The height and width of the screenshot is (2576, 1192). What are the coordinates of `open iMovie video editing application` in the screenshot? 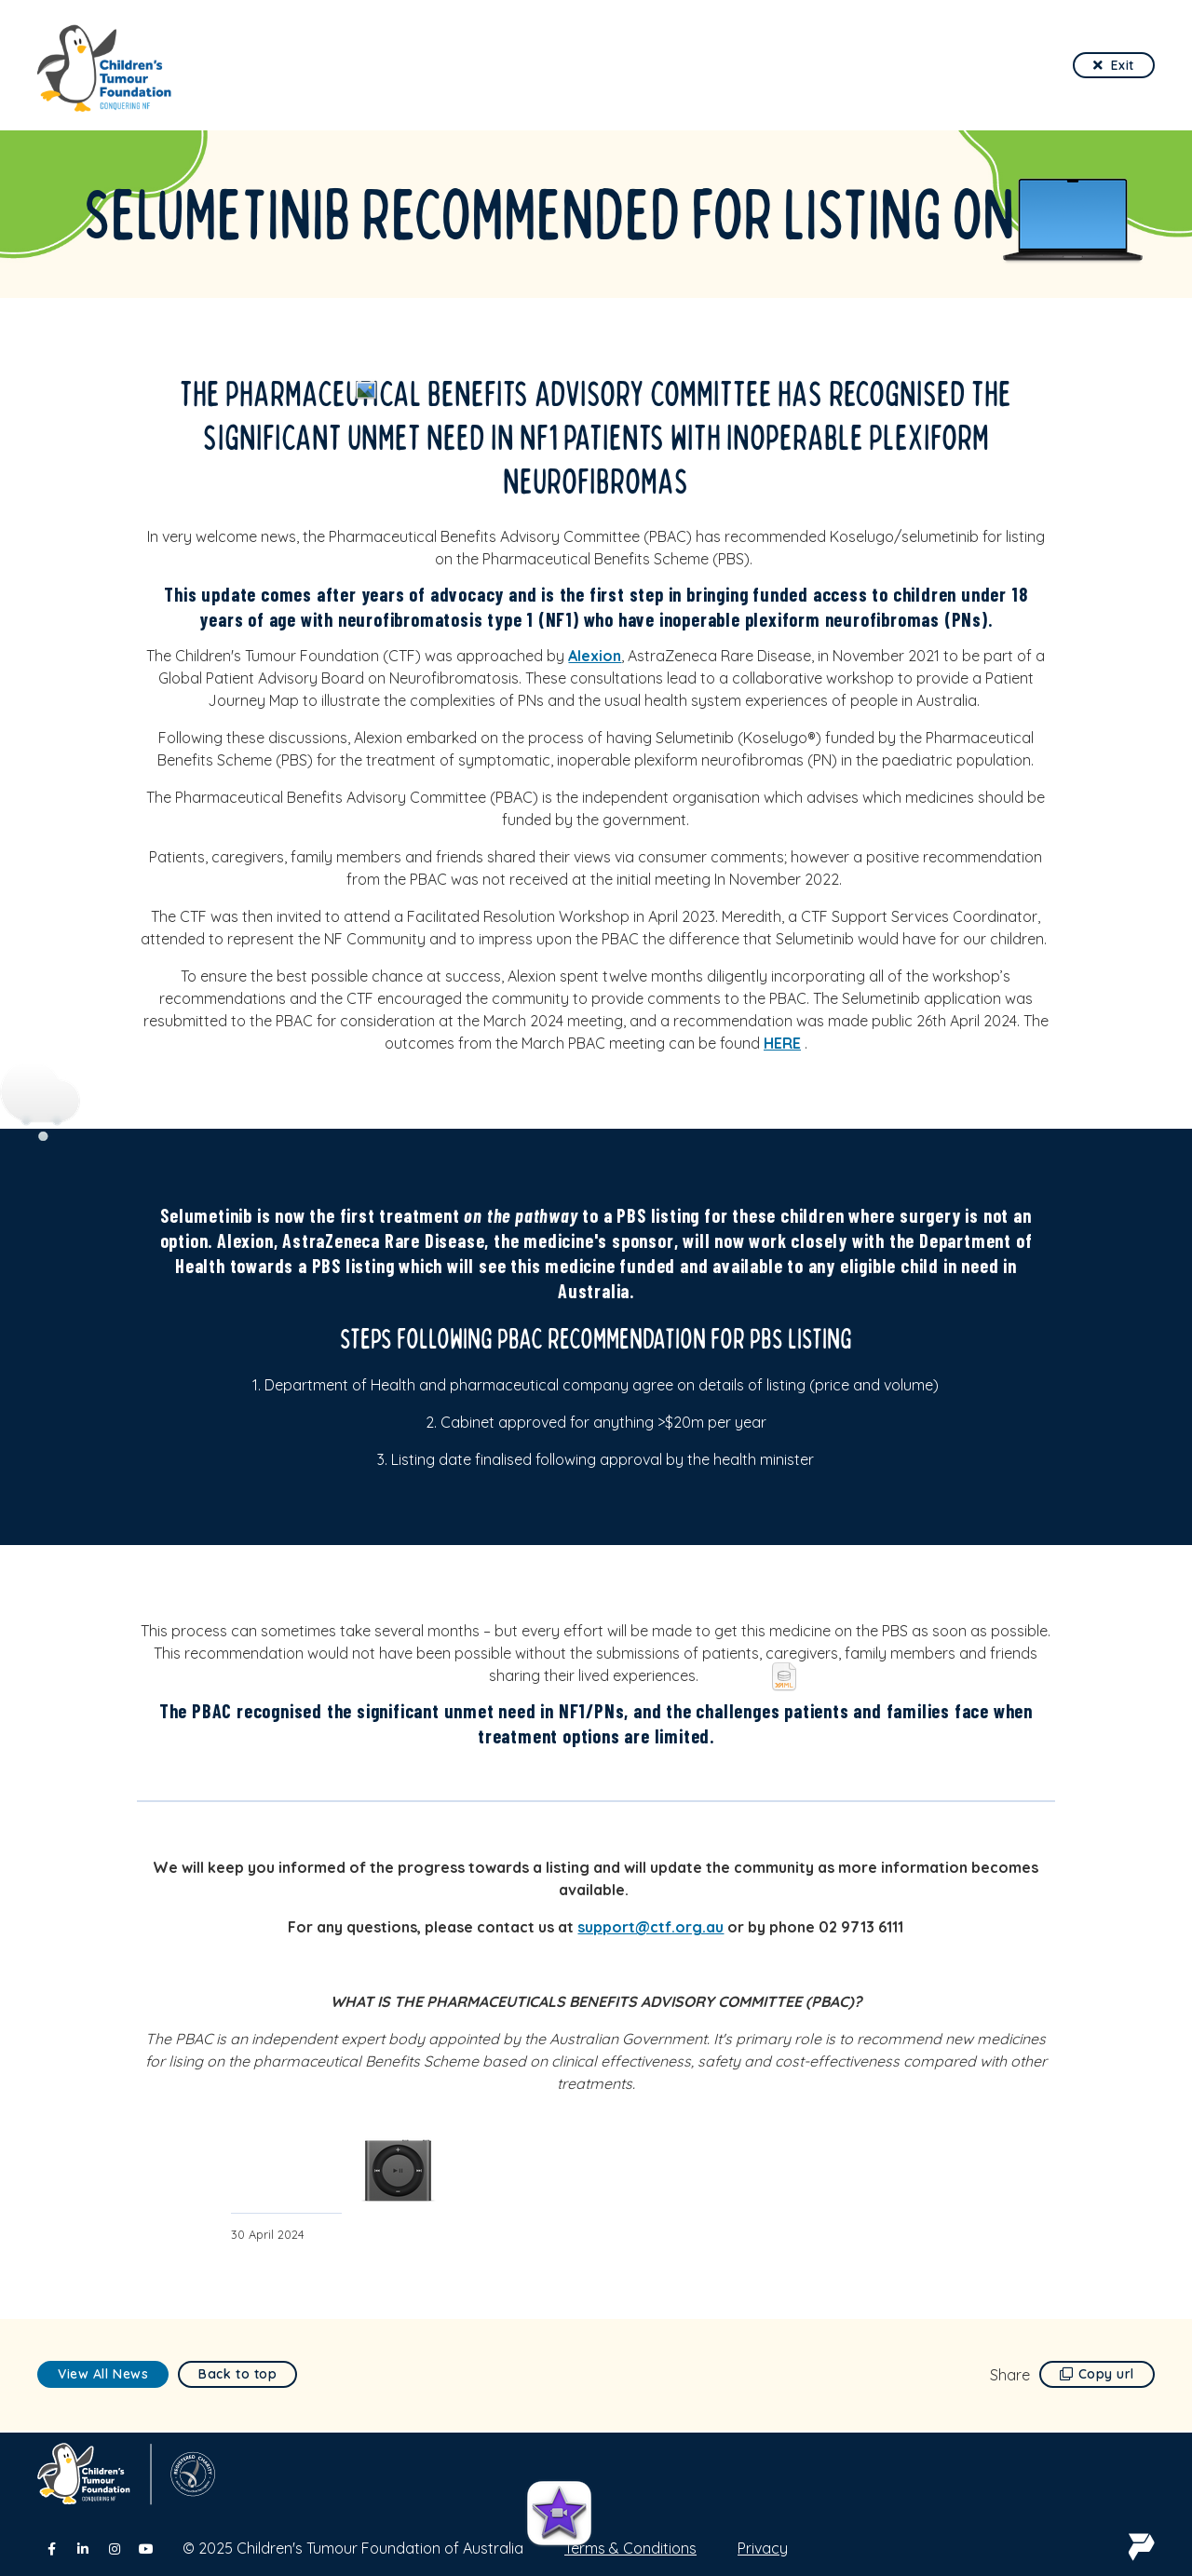 It's located at (559, 2513).